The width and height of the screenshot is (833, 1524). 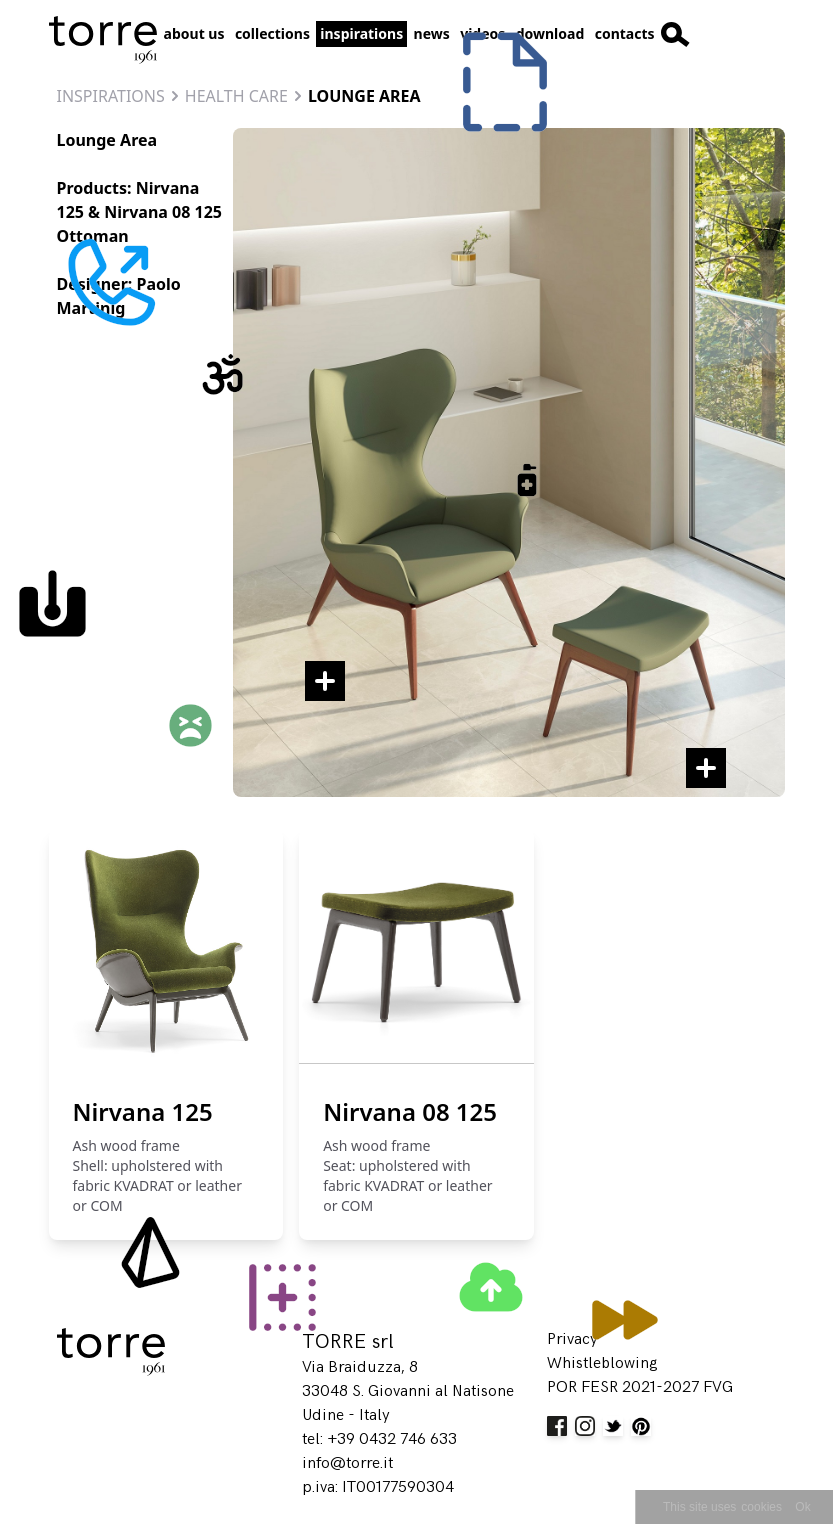 I want to click on prisma database ORM logo, so click(x=150, y=1252).